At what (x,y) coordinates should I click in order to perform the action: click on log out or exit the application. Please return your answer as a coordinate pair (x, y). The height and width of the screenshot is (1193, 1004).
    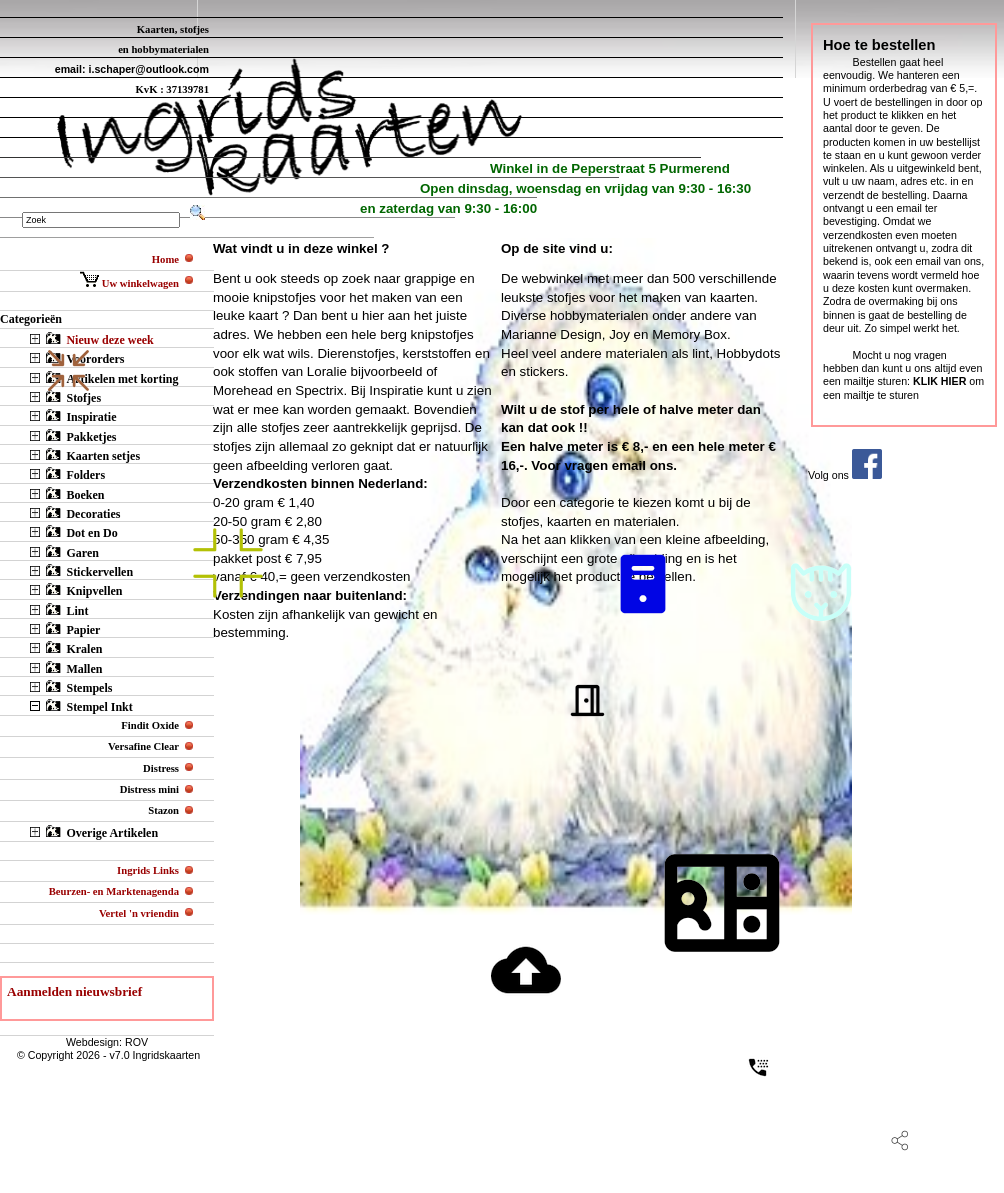
    Looking at the image, I should click on (587, 700).